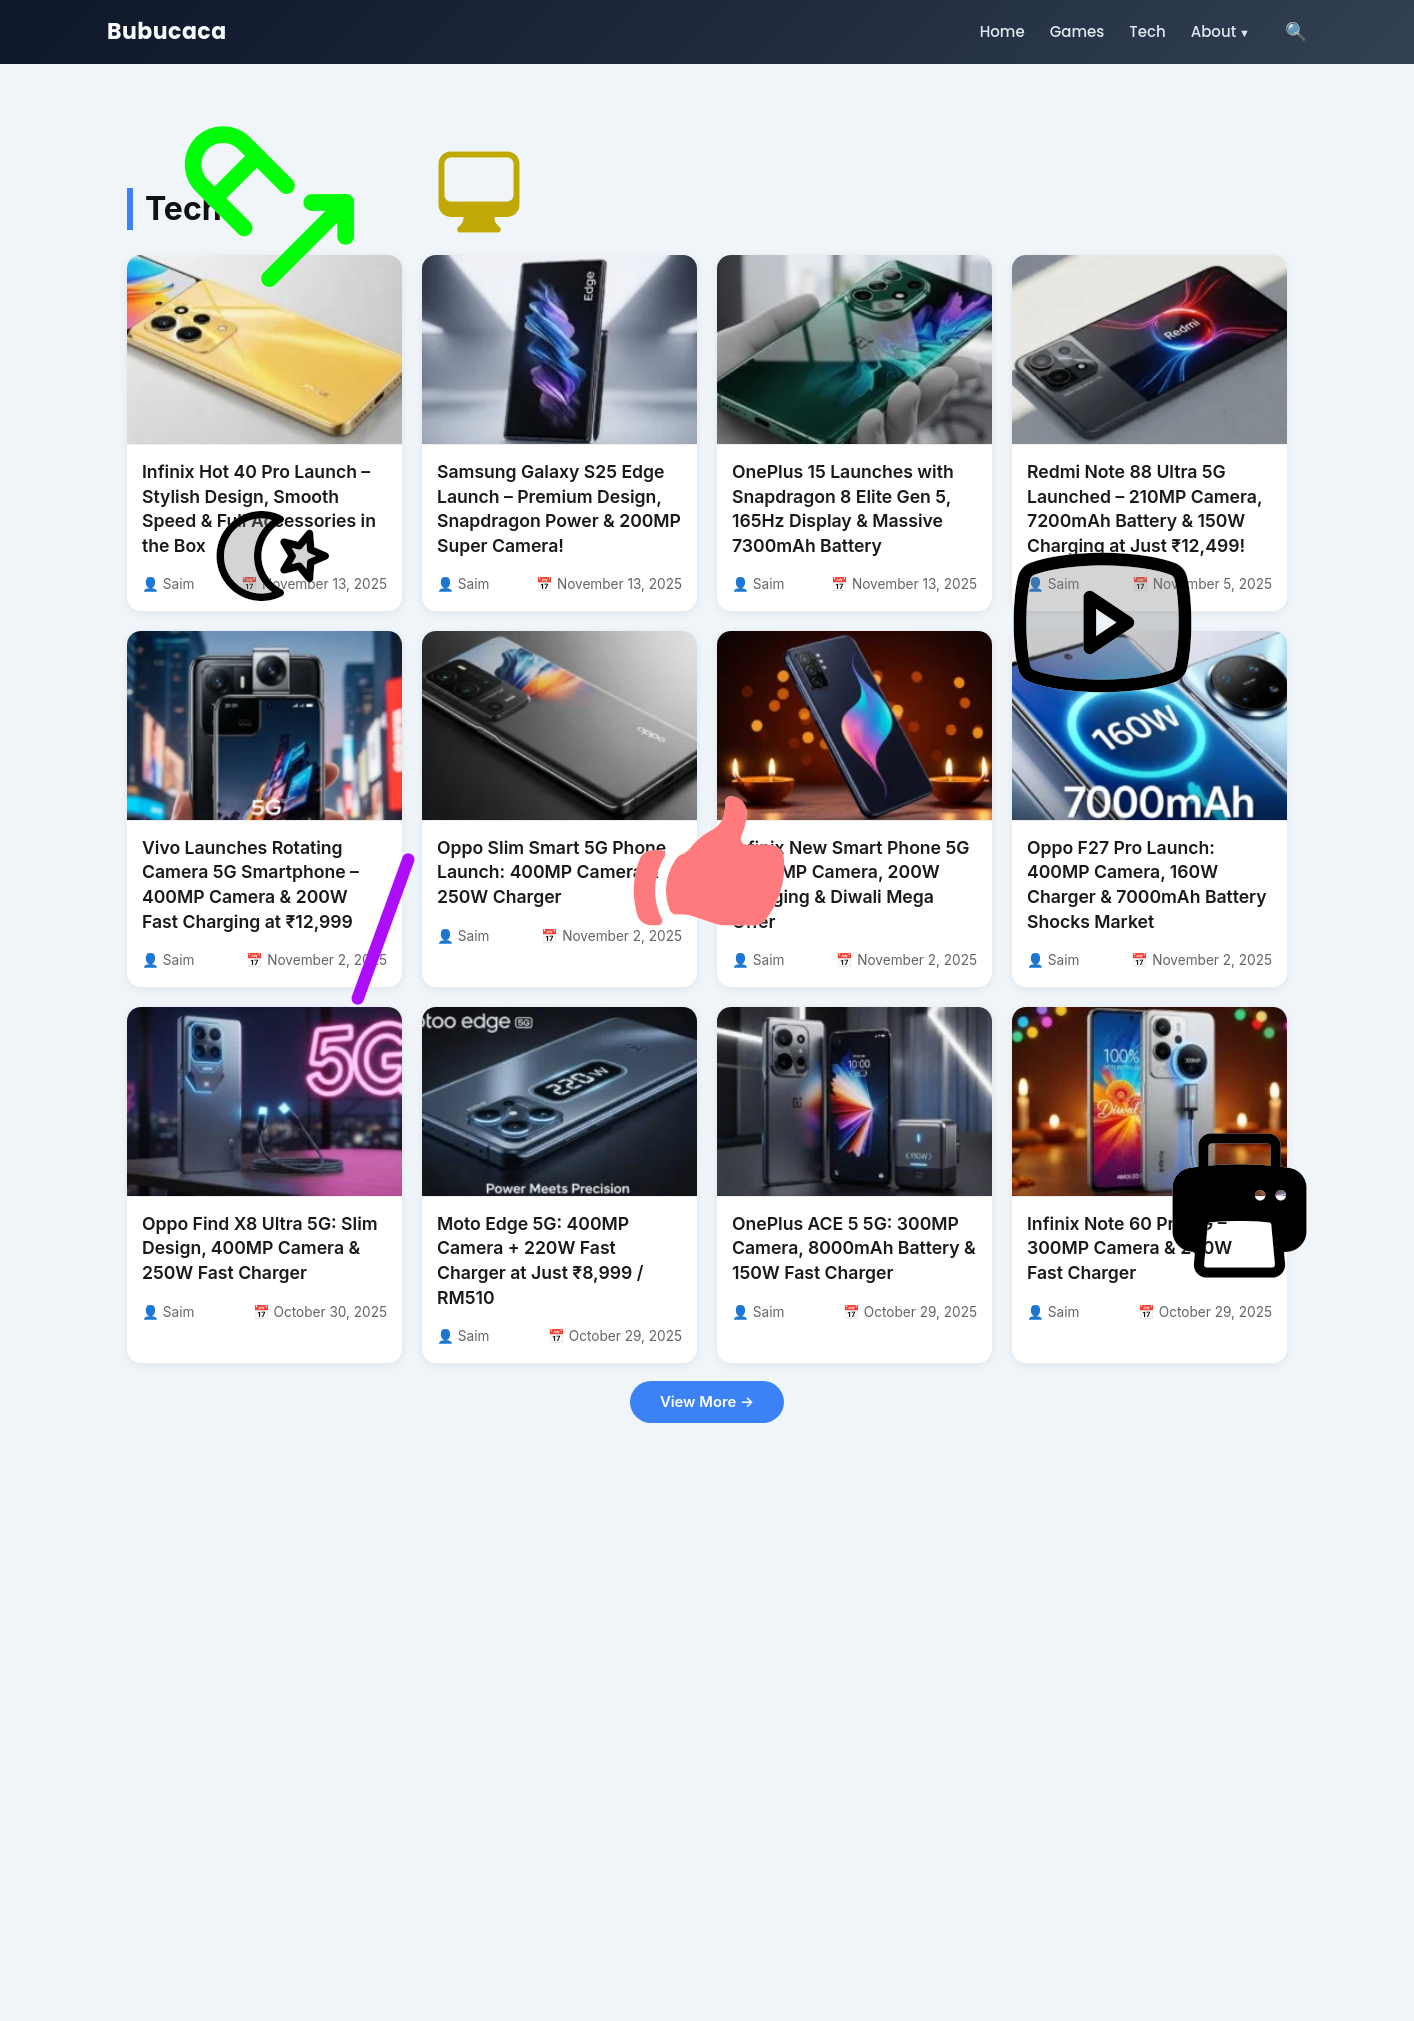 The width and height of the screenshot is (1414, 2021). What do you see at coordinates (269, 202) in the screenshot?
I see `change text orientation or direction` at bounding box center [269, 202].